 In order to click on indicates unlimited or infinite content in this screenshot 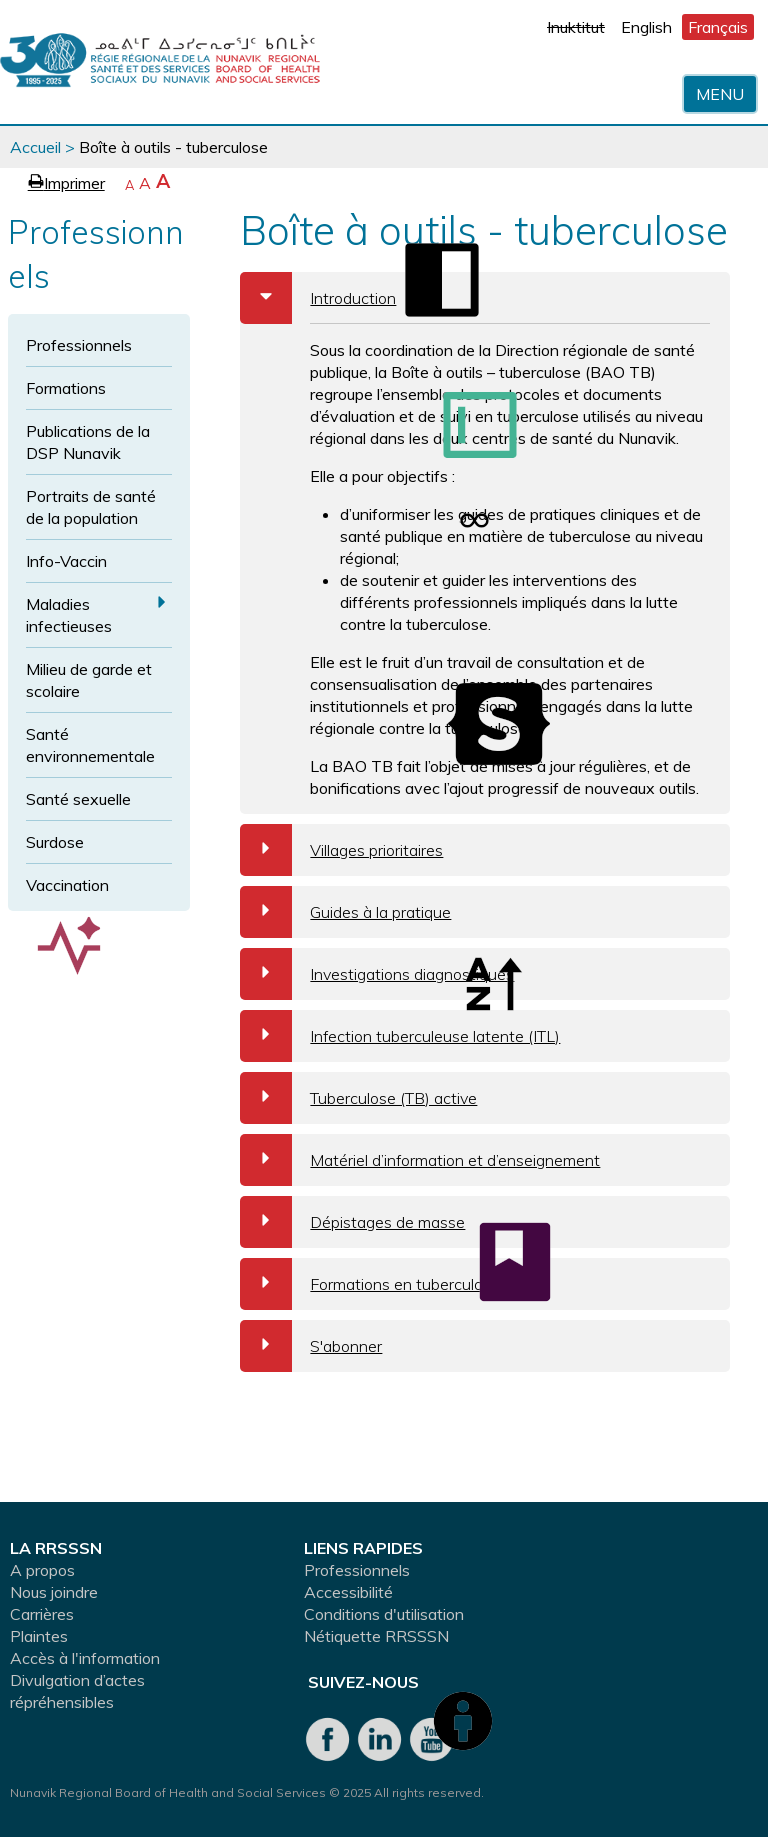, I will do `click(474, 520)`.